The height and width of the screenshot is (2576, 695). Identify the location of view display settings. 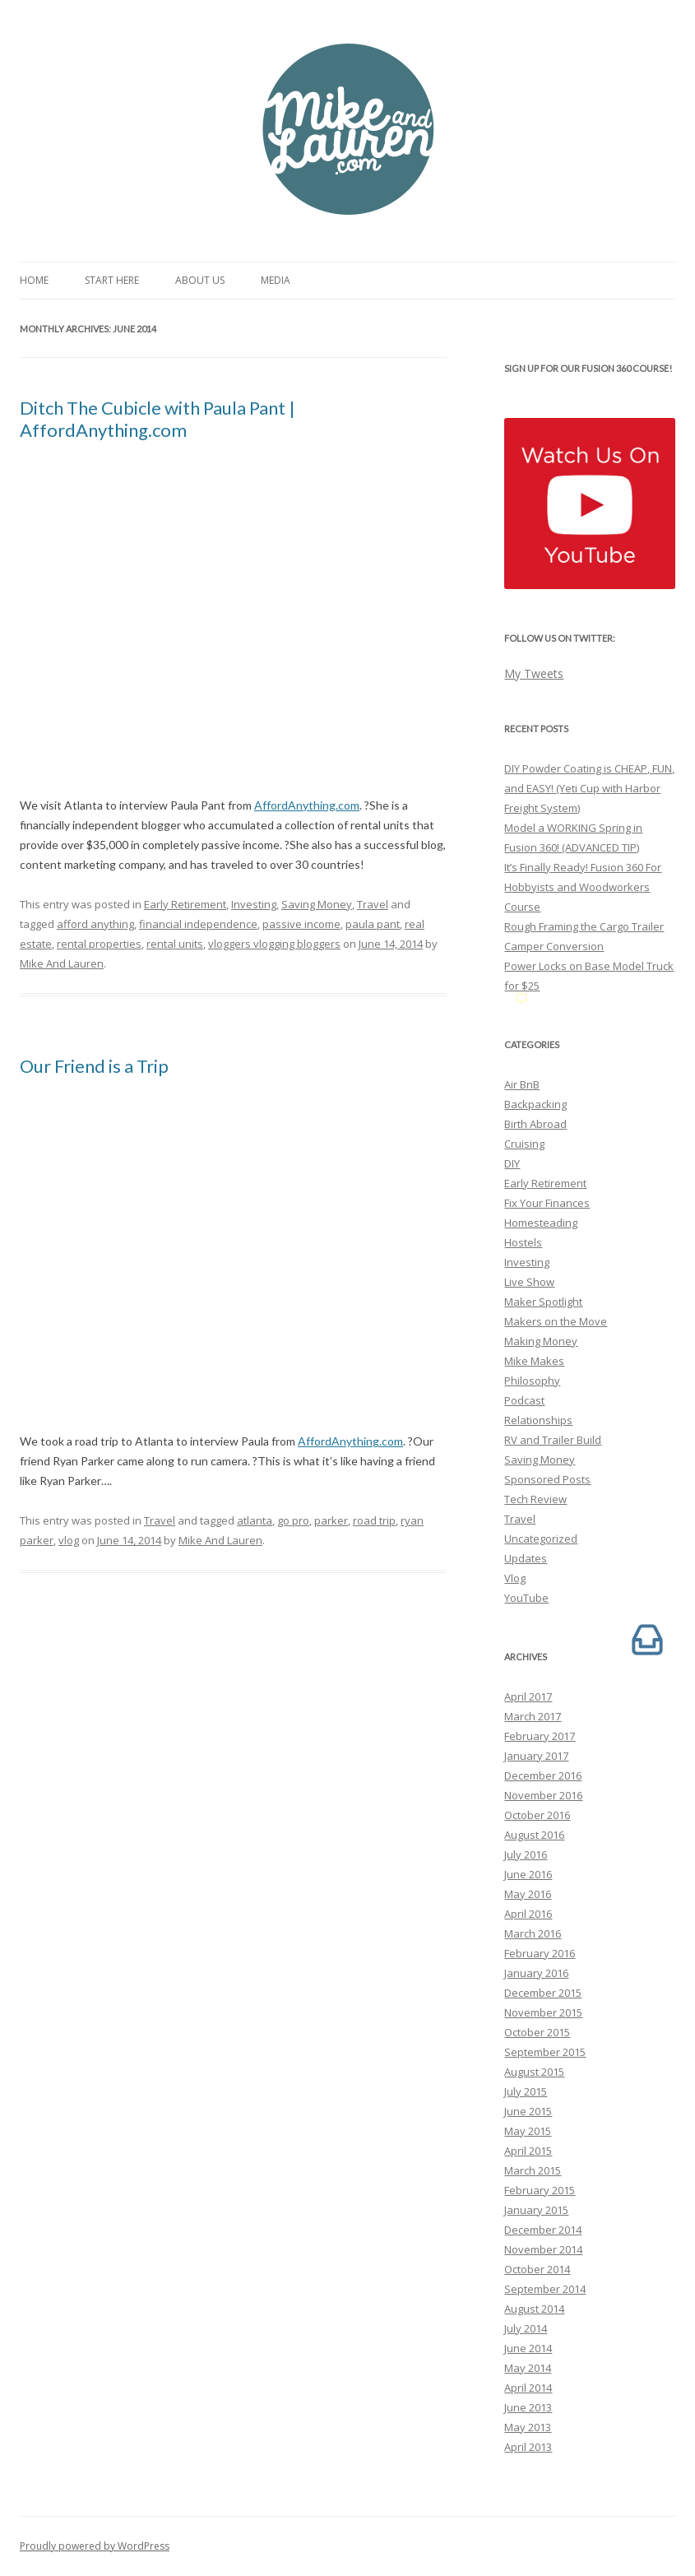
(521, 998).